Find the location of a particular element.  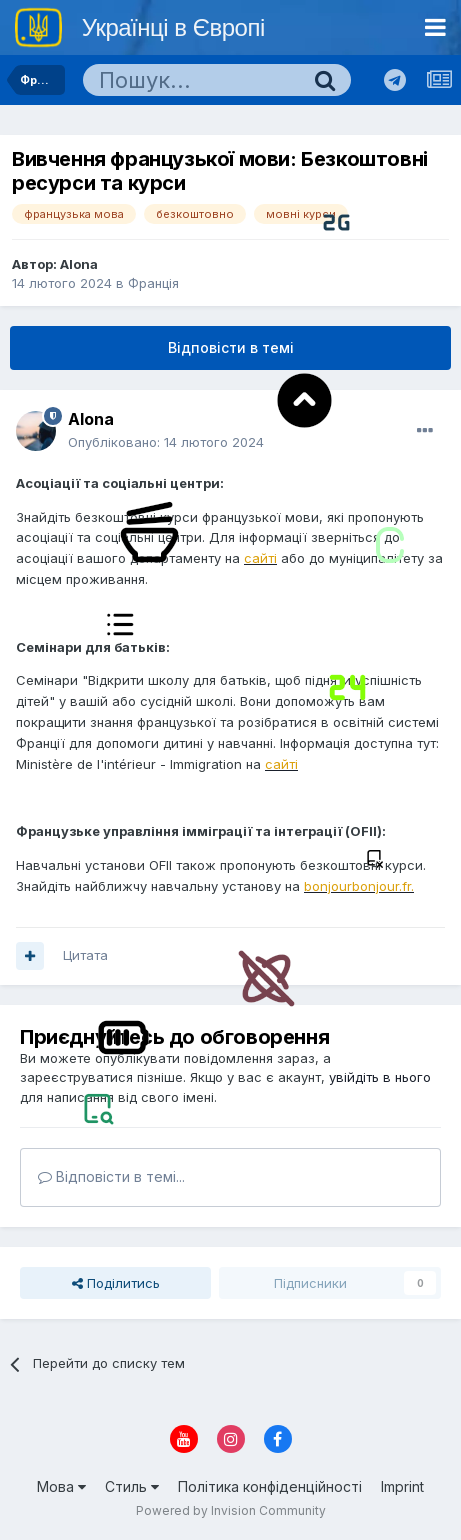

search for content on iPad is located at coordinates (97, 1108).